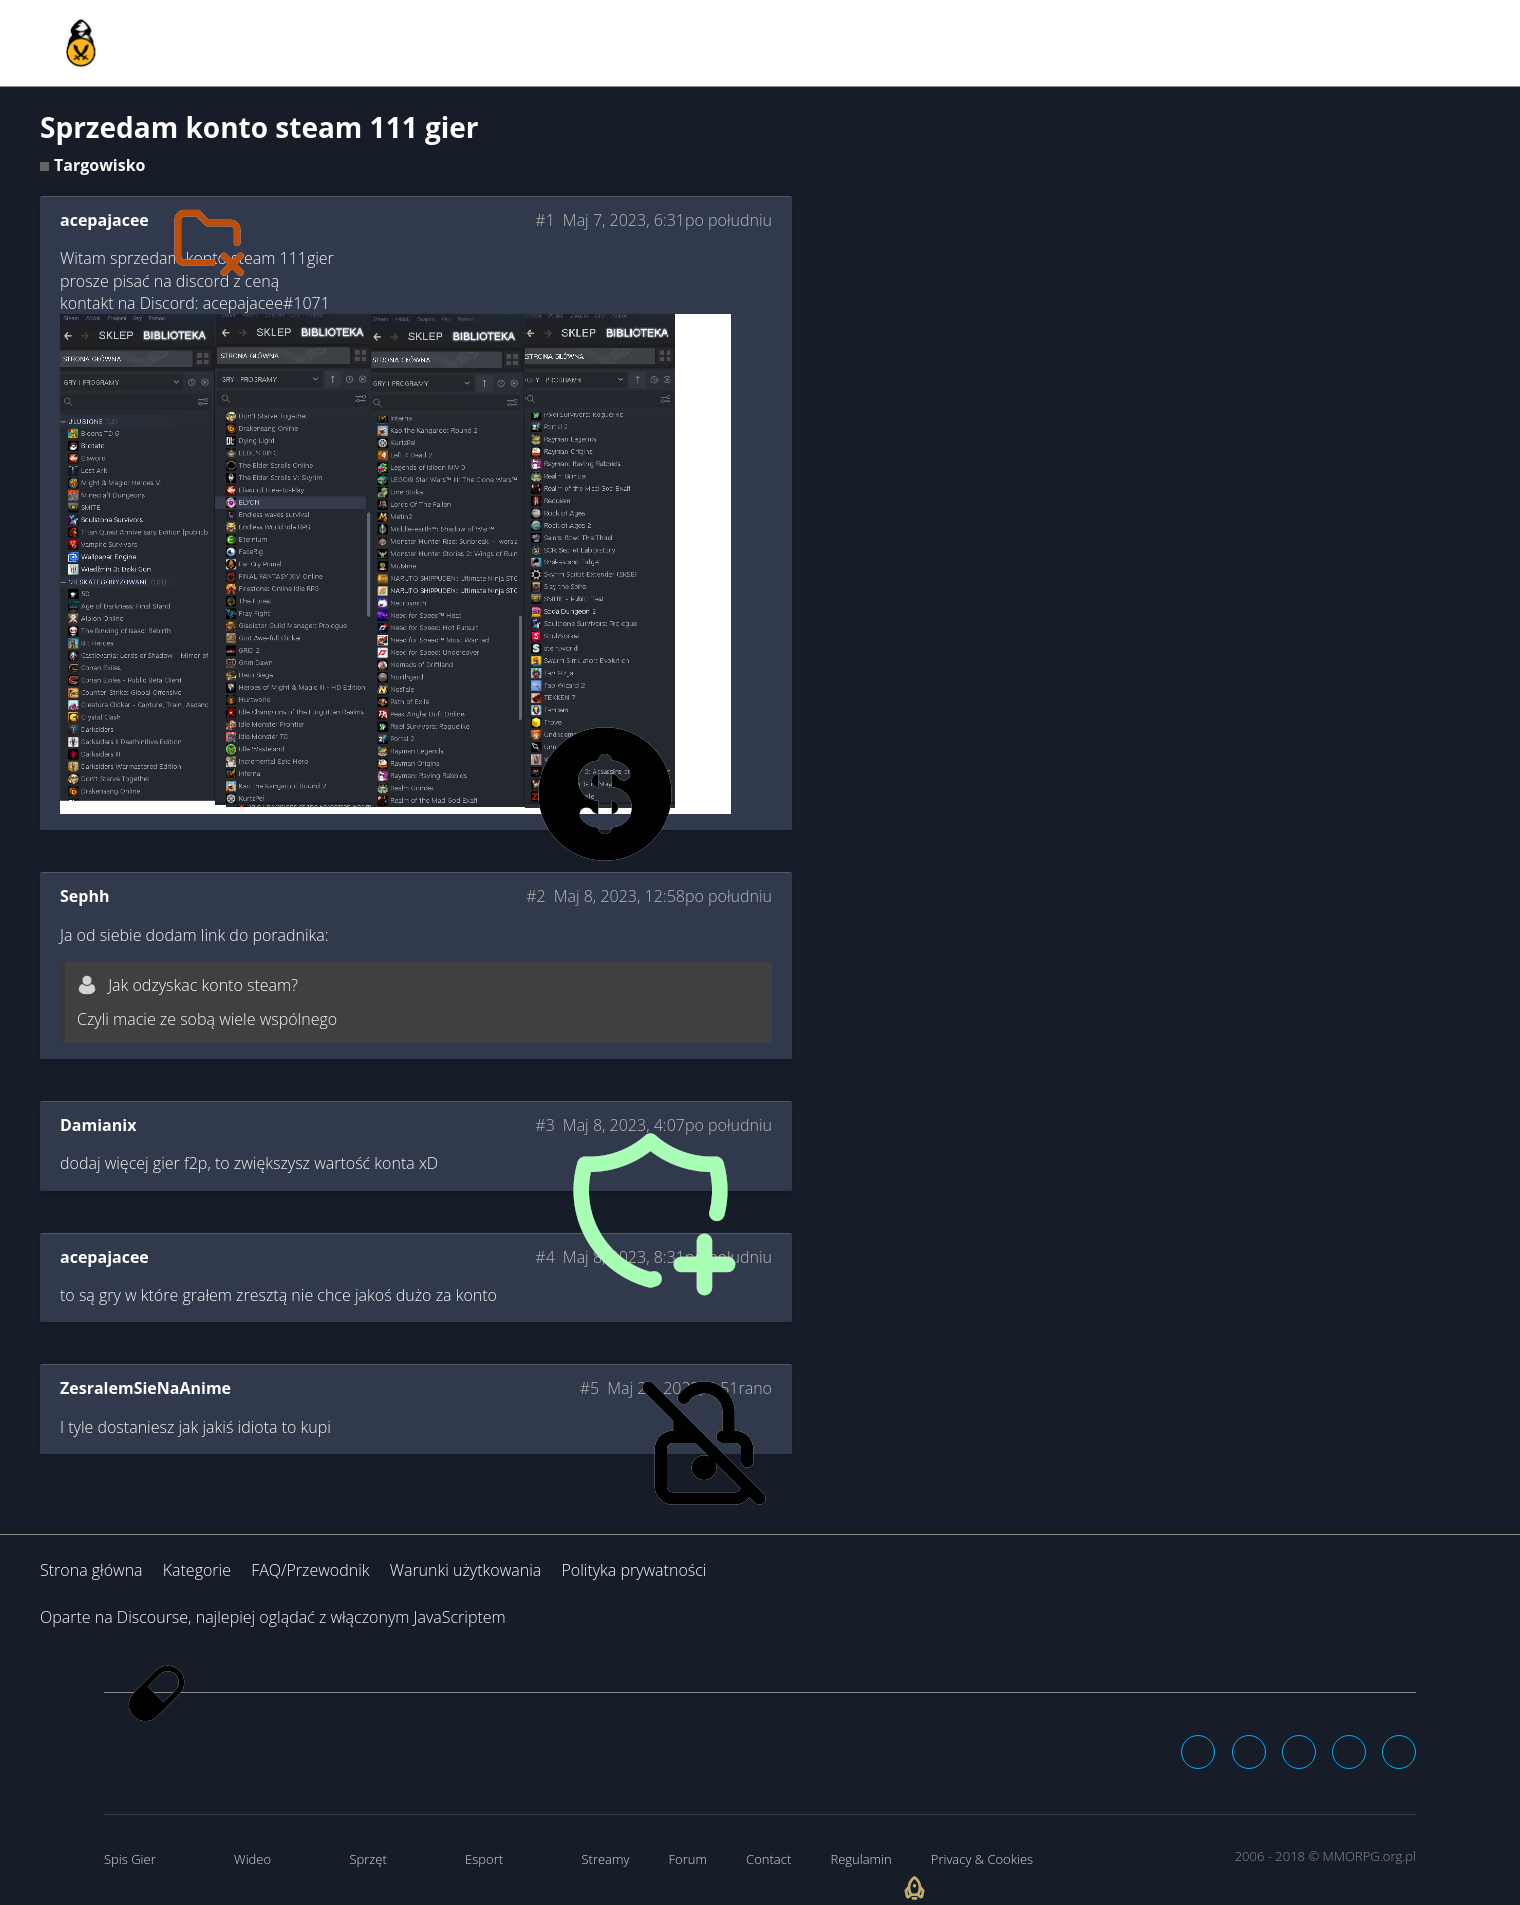 The image size is (1520, 1905). What do you see at coordinates (207, 239) in the screenshot?
I see `delete a folder` at bounding box center [207, 239].